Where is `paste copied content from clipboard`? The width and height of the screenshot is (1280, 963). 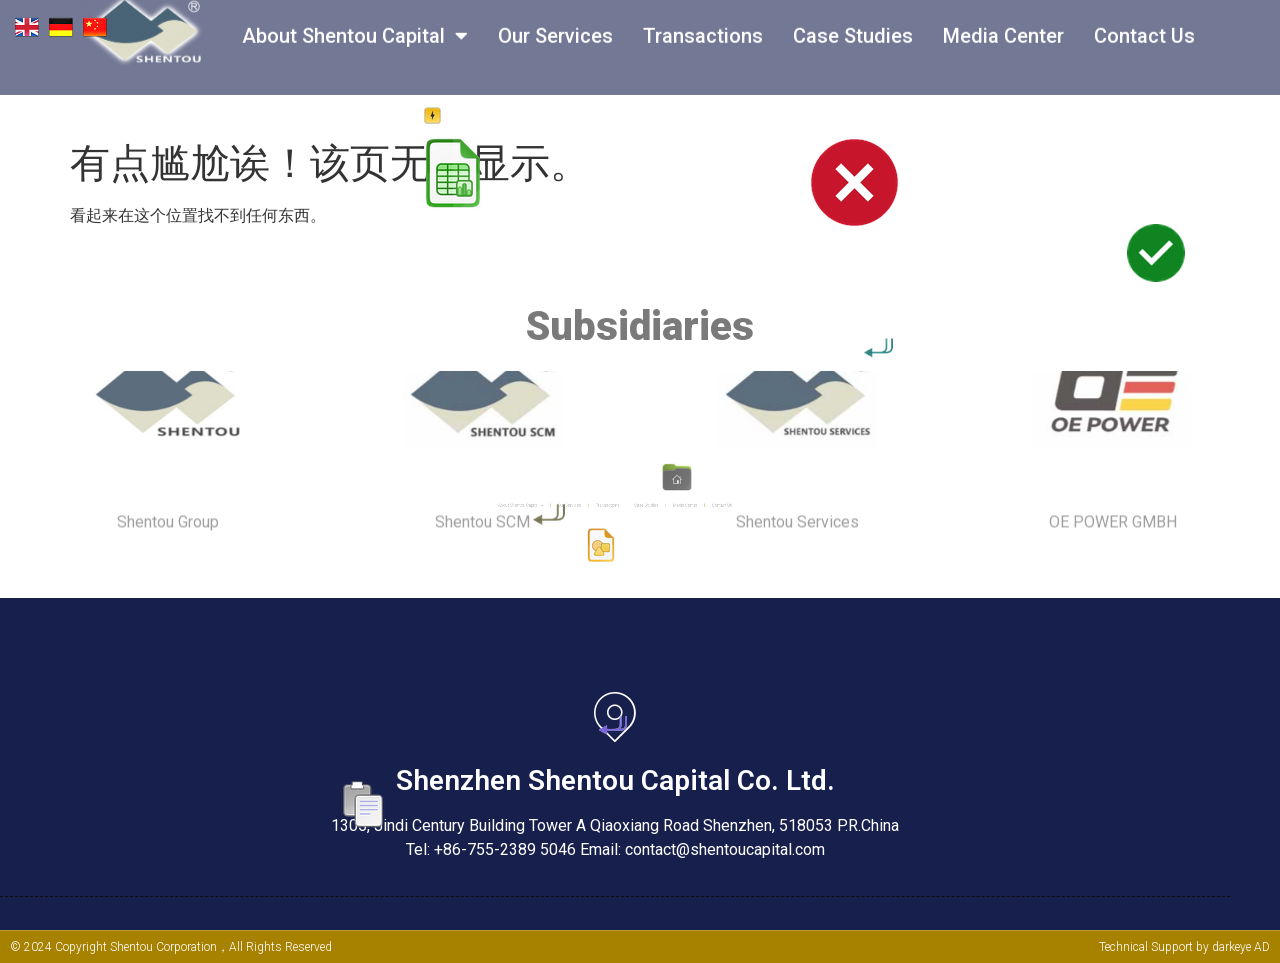 paste copied content from clipboard is located at coordinates (363, 804).